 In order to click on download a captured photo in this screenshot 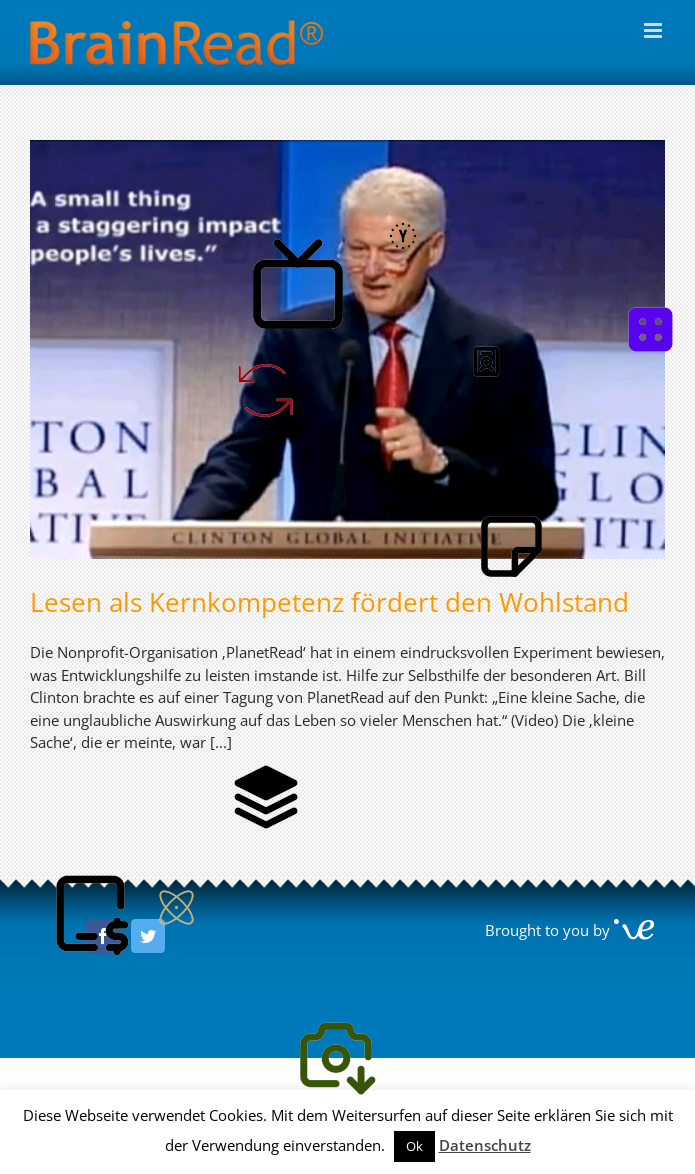, I will do `click(336, 1055)`.